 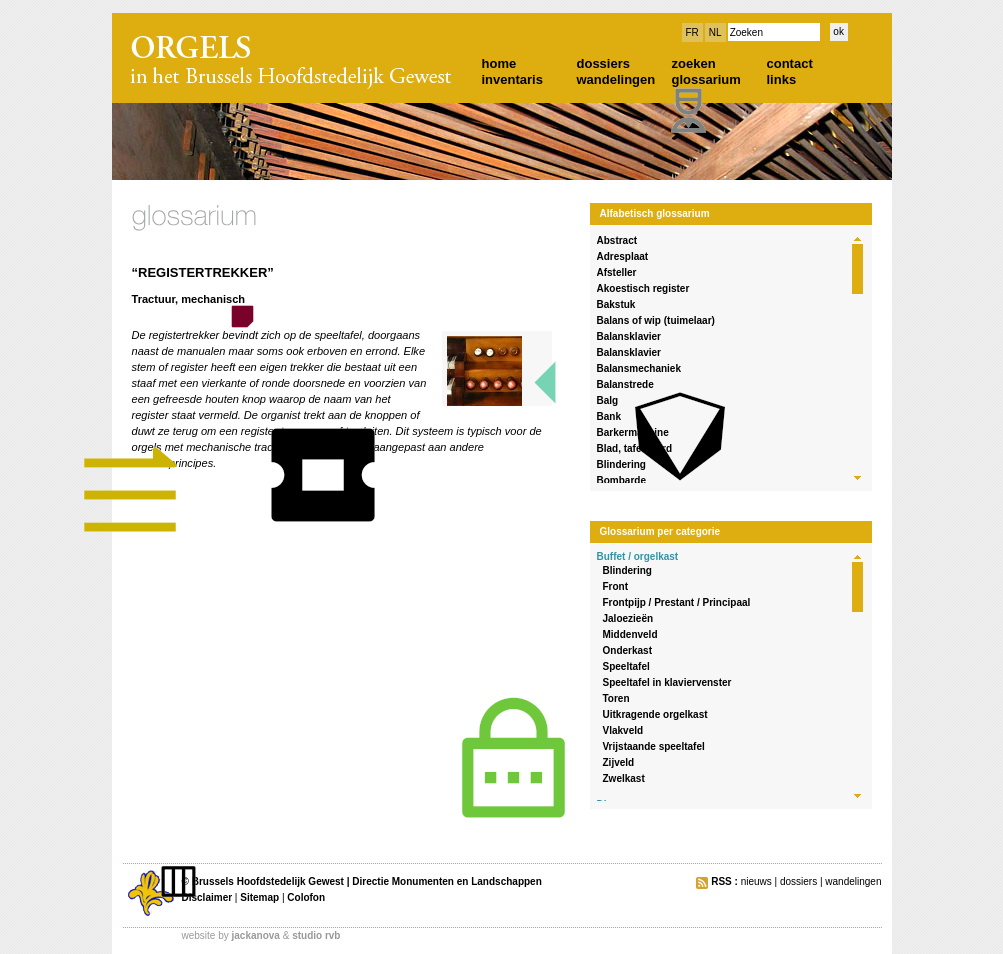 I want to click on enter password to unlock, so click(x=513, y=760).